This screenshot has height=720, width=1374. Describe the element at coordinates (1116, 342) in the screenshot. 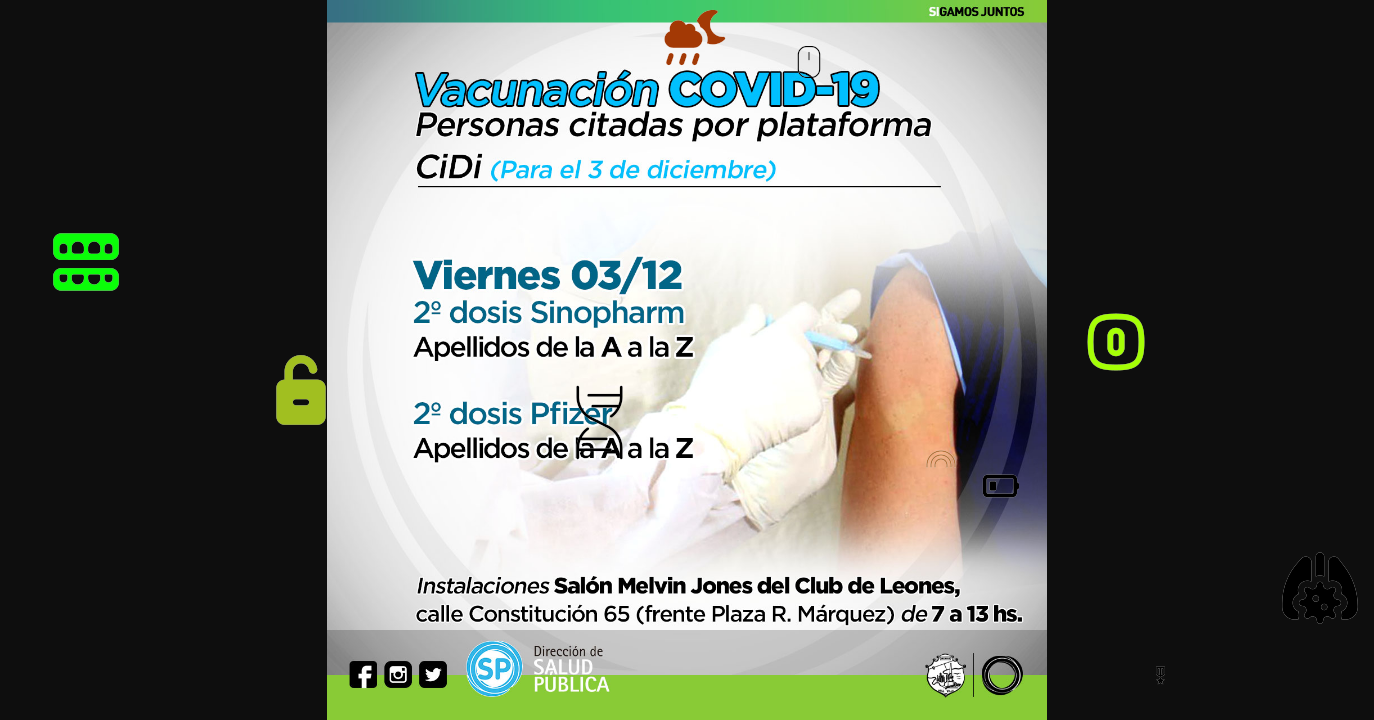

I see `represents the letter "o" in a menu or keyboard interface` at that location.